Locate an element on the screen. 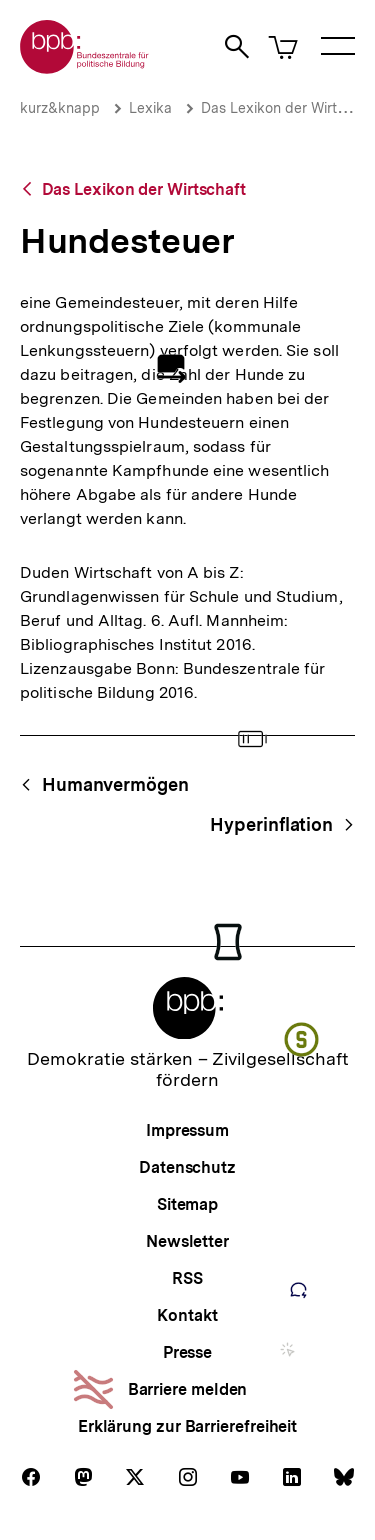 This screenshot has height=1540, width=375. disable water ripple effect is located at coordinates (93, 1389).